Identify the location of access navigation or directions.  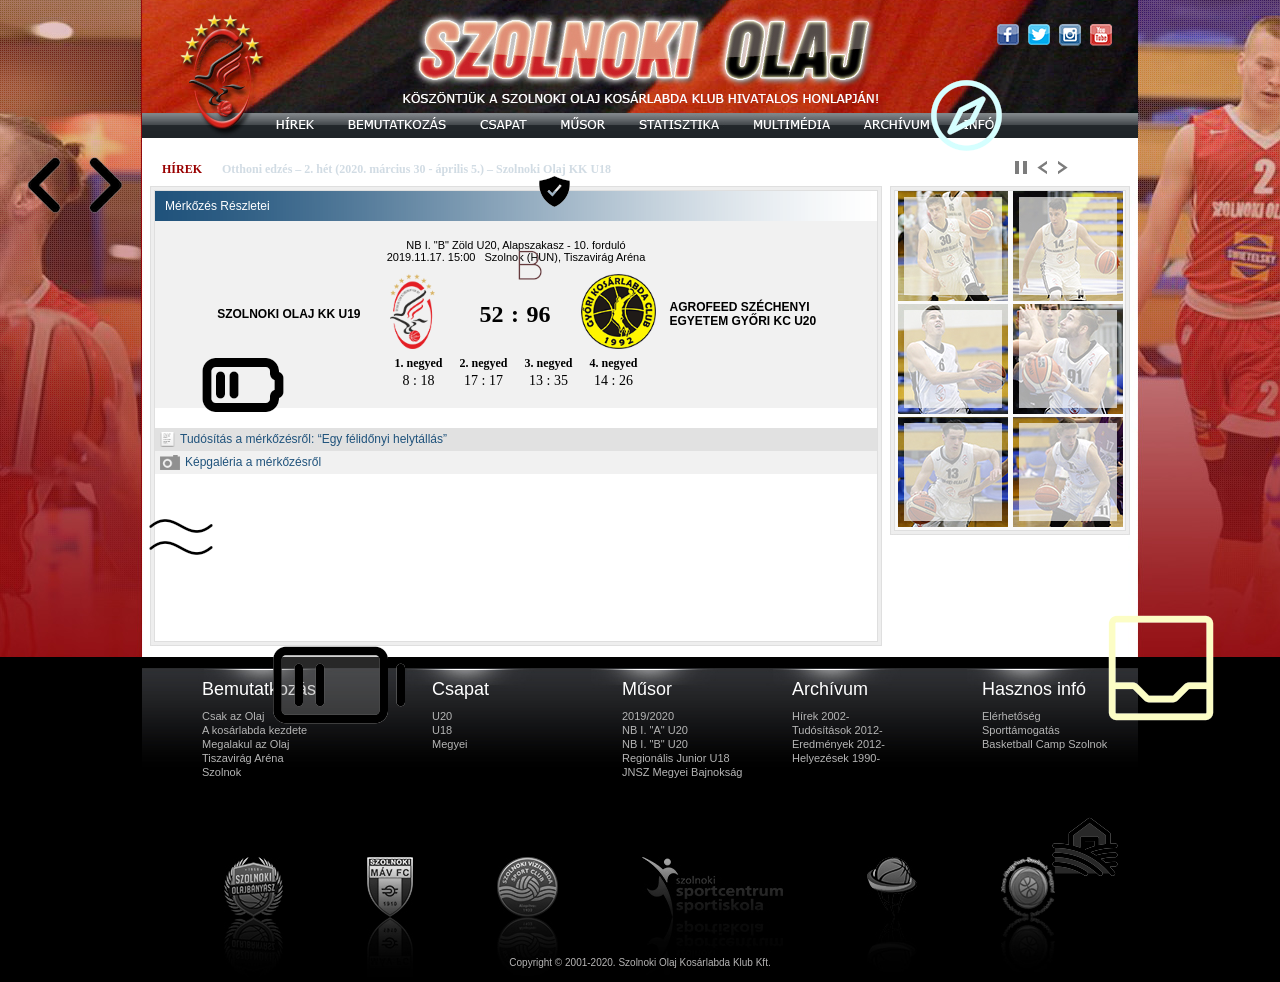
(966, 115).